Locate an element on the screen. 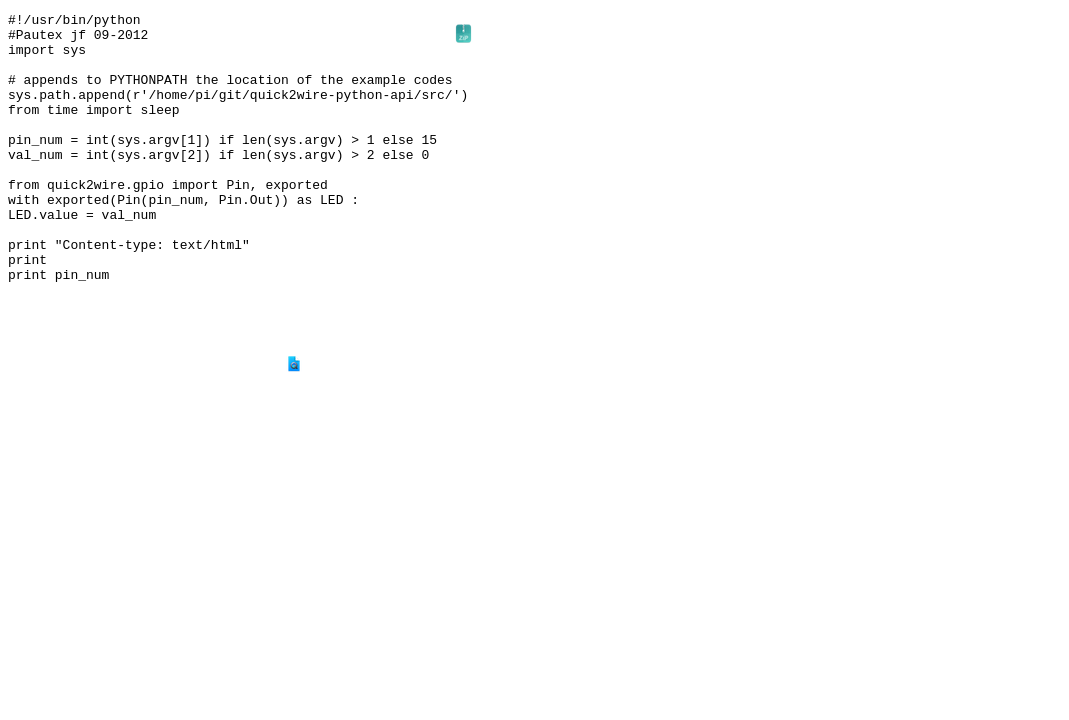 The image size is (1069, 720). compressed zip archive file is located at coordinates (463, 33).